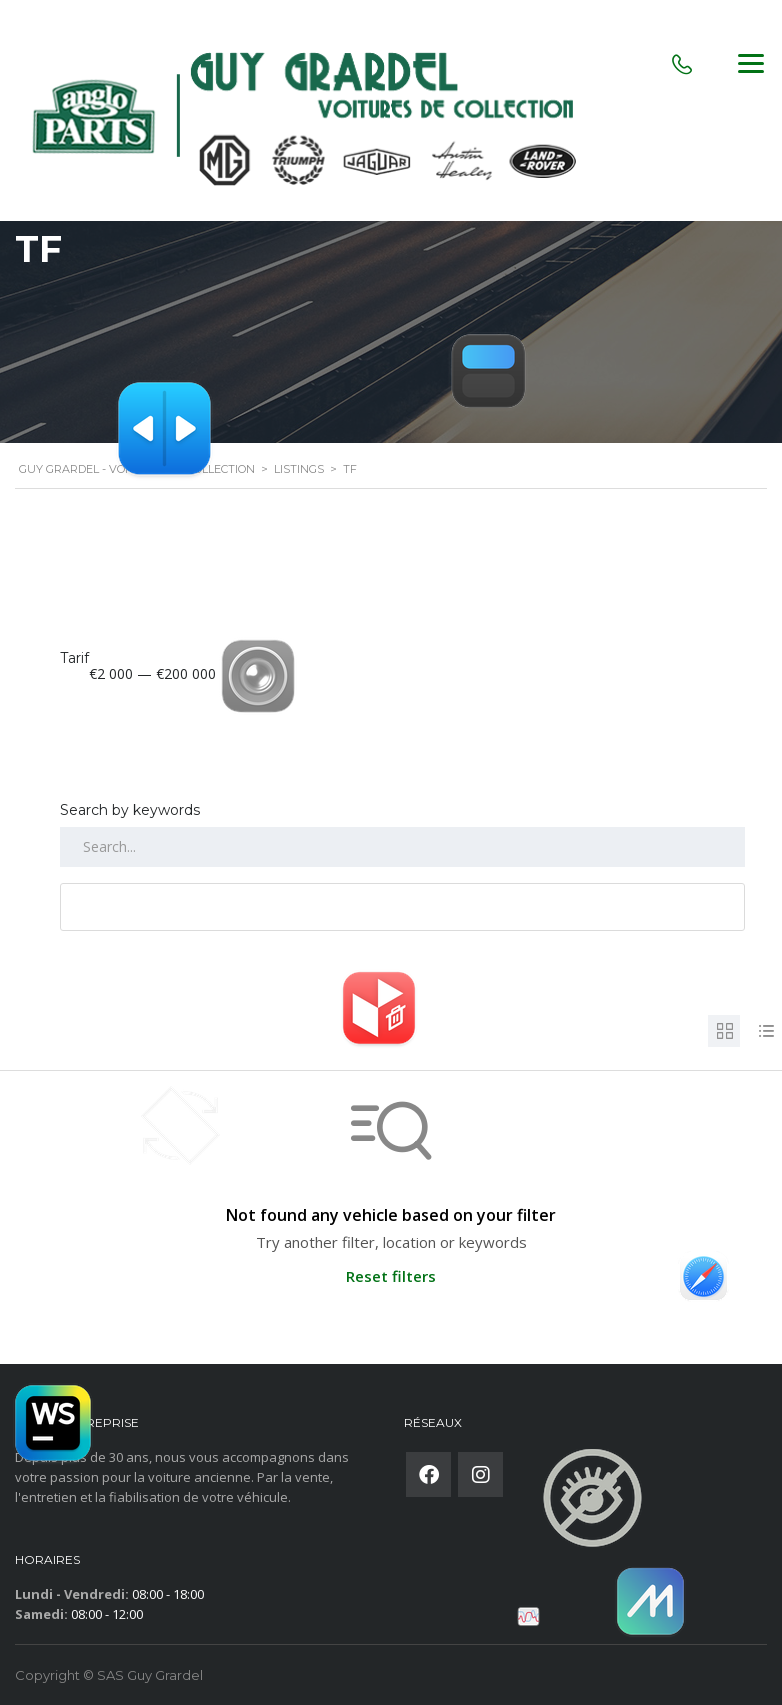  What do you see at coordinates (180, 1125) in the screenshot?
I see `screen rotation is enabled` at bounding box center [180, 1125].